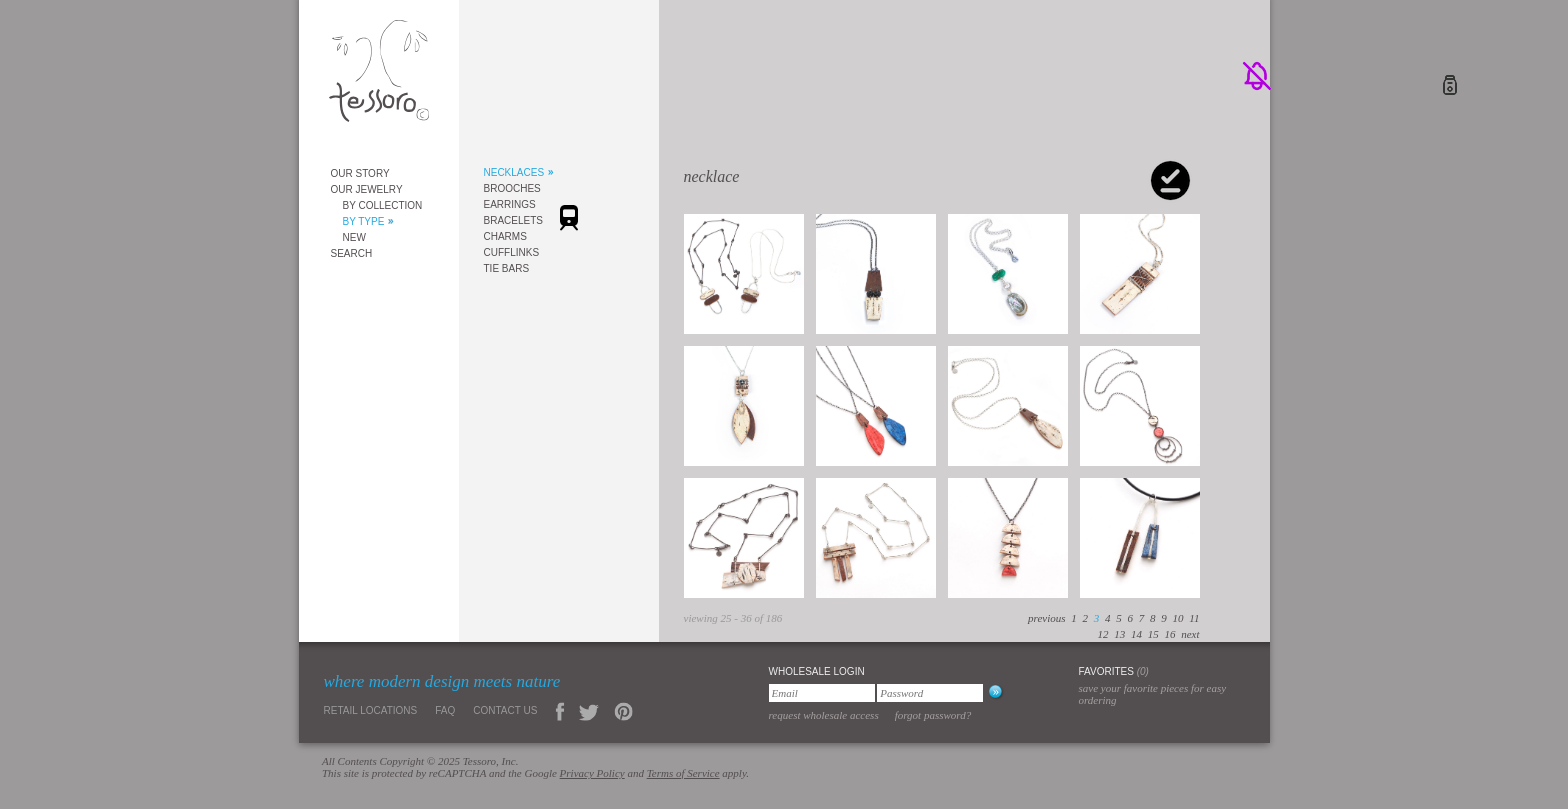  What do you see at coordinates (1450, 85) in the screenshot?
I see `view dairy or milk products` at bounding box center [1450, 85].